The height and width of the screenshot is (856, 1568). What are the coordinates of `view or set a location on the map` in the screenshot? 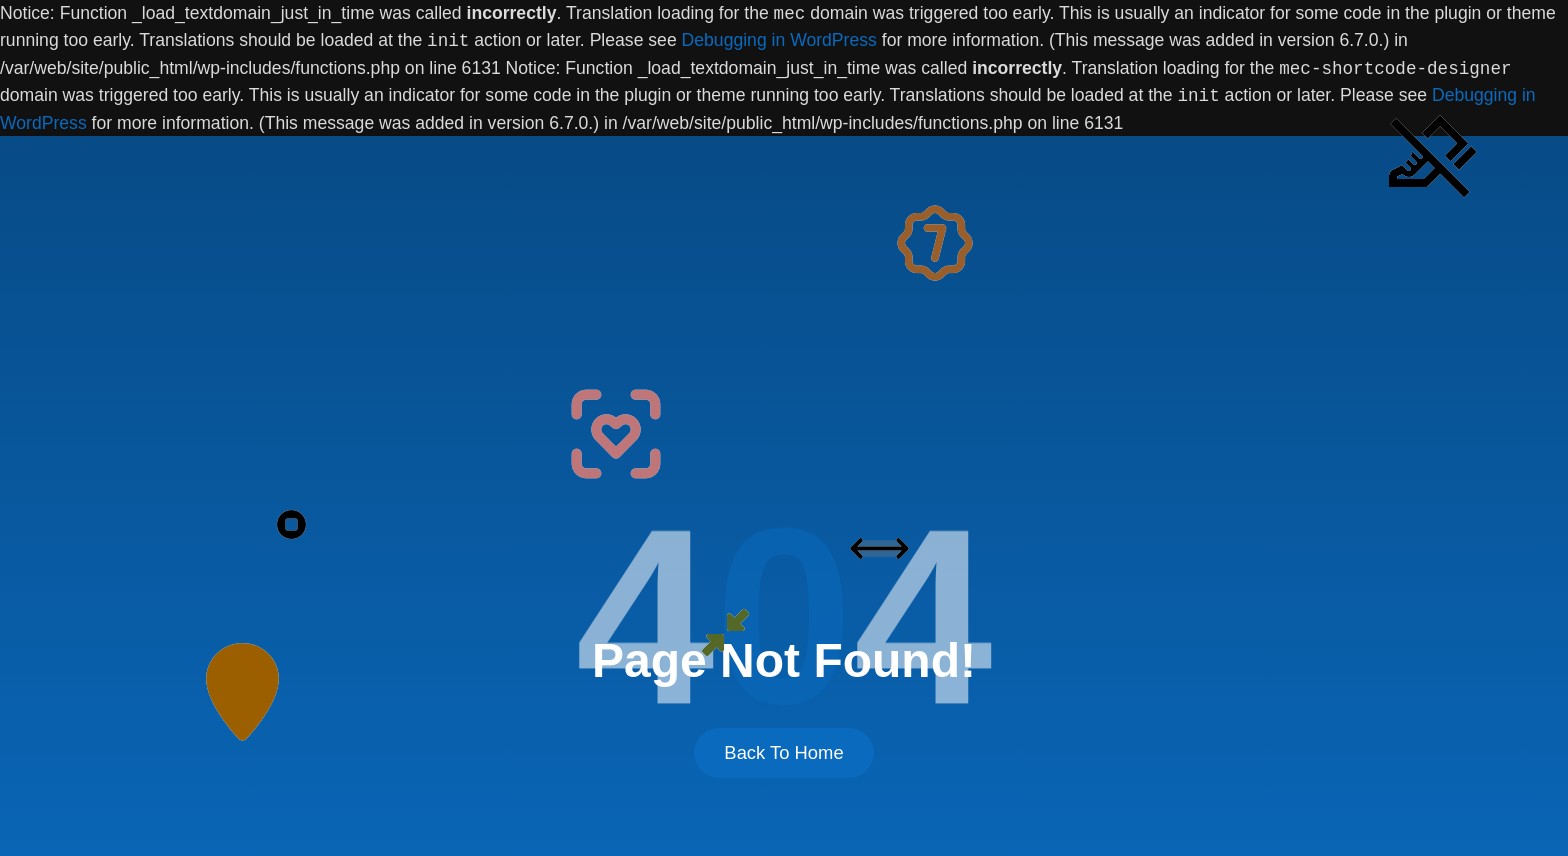 It's located at (242, 691).